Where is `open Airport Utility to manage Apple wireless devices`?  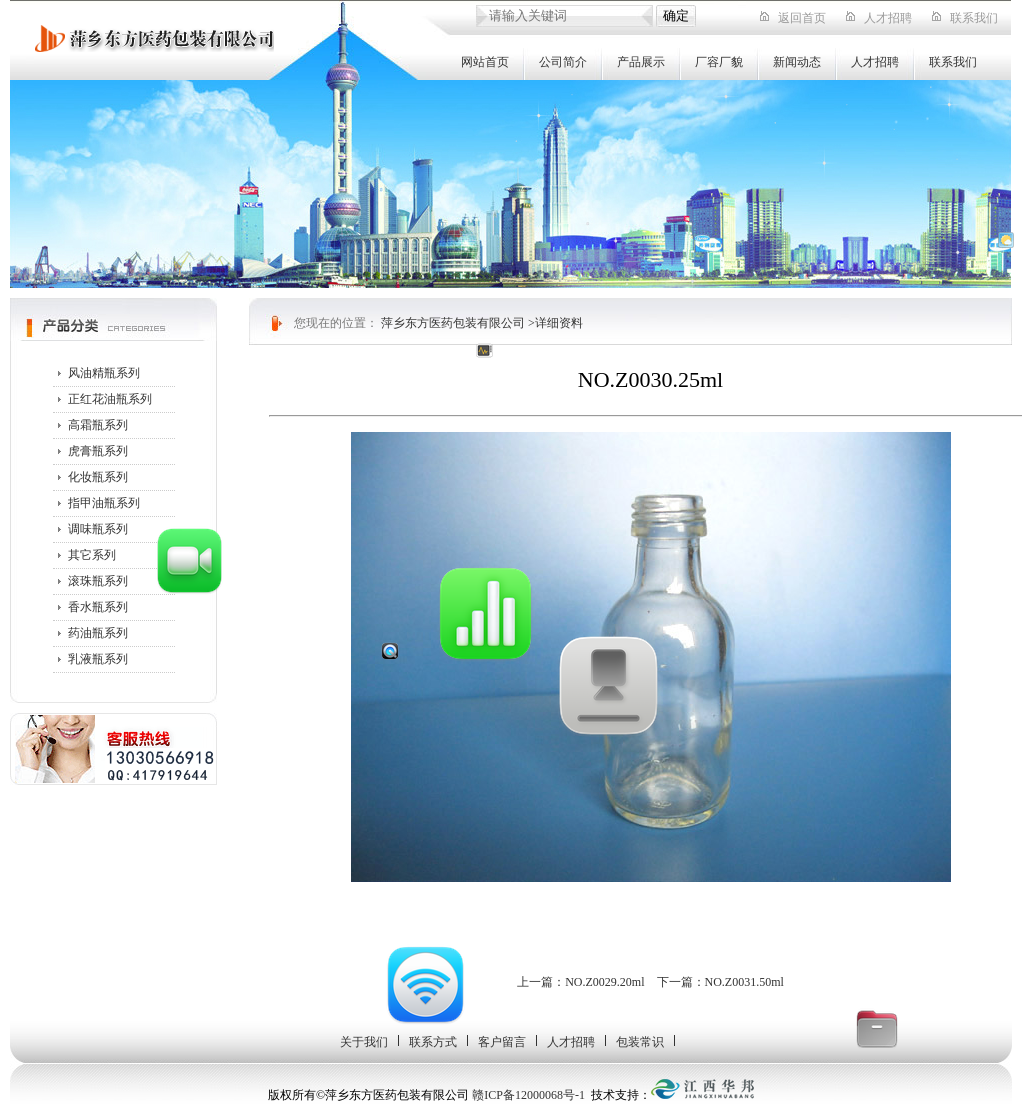
open Airport Utility to manage Apple wireless devices is located at coordinates (425, 984).